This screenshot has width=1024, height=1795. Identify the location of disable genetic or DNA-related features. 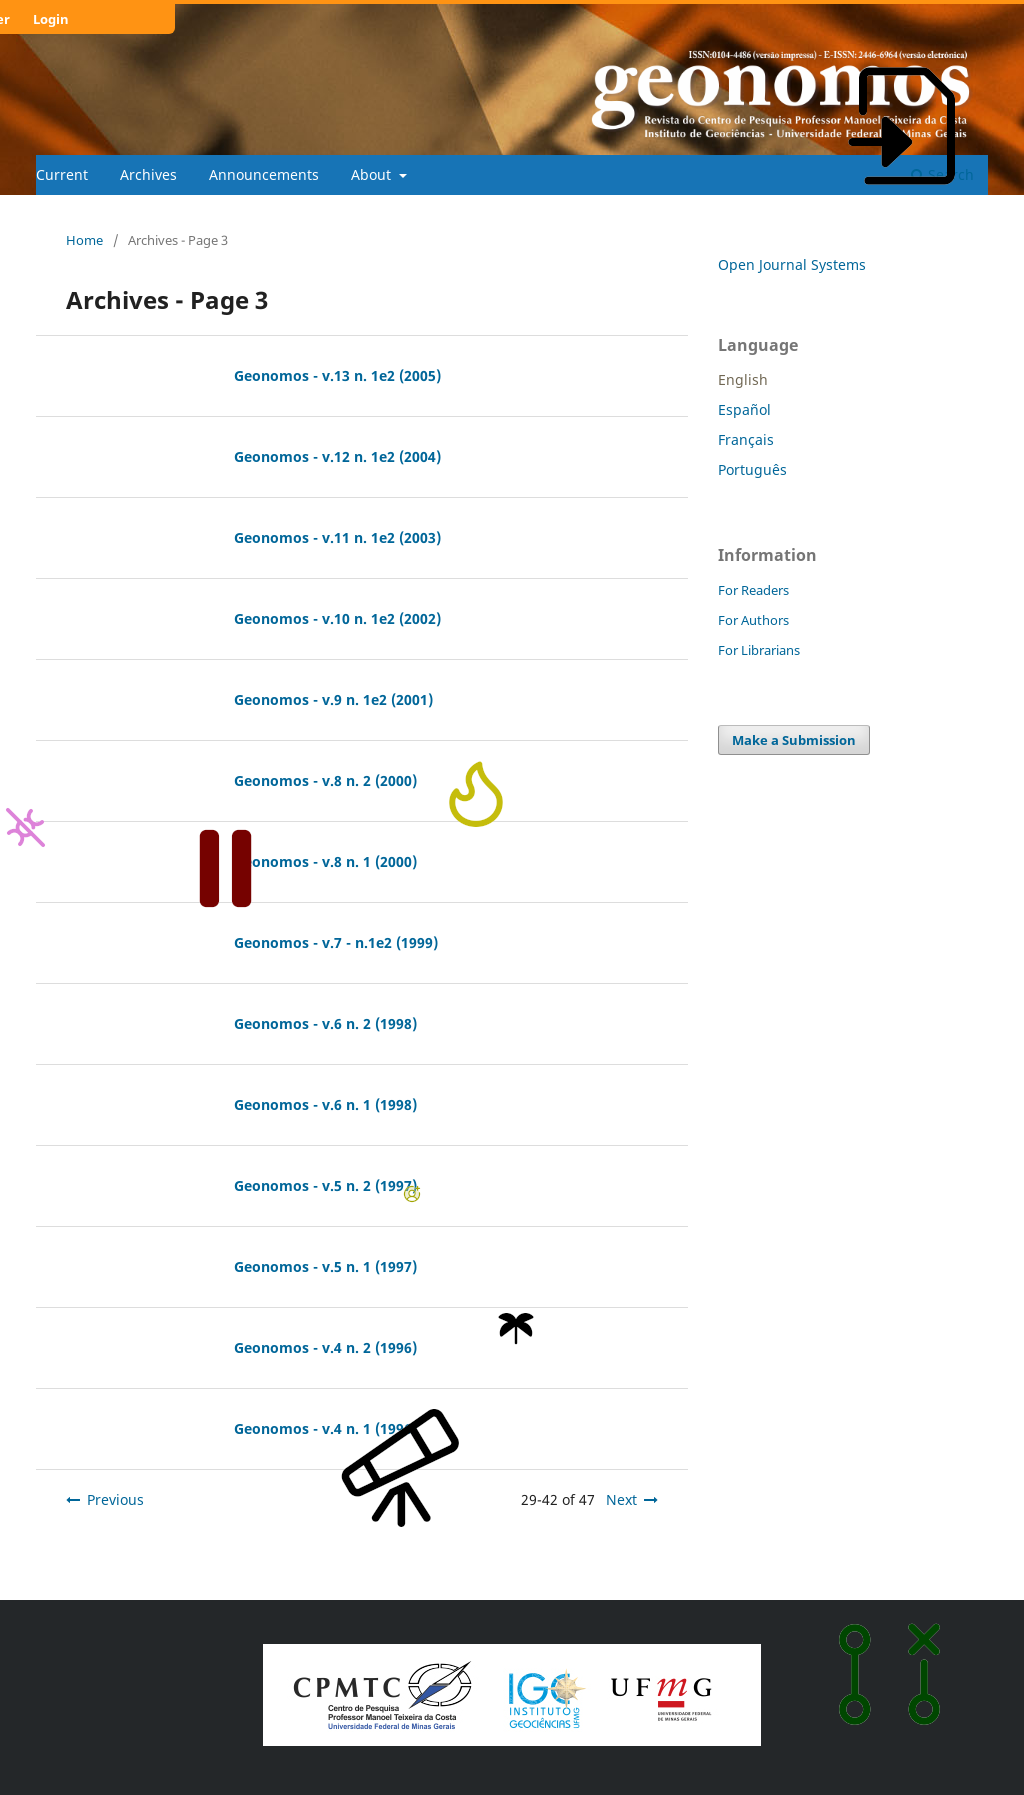
(25, 827).